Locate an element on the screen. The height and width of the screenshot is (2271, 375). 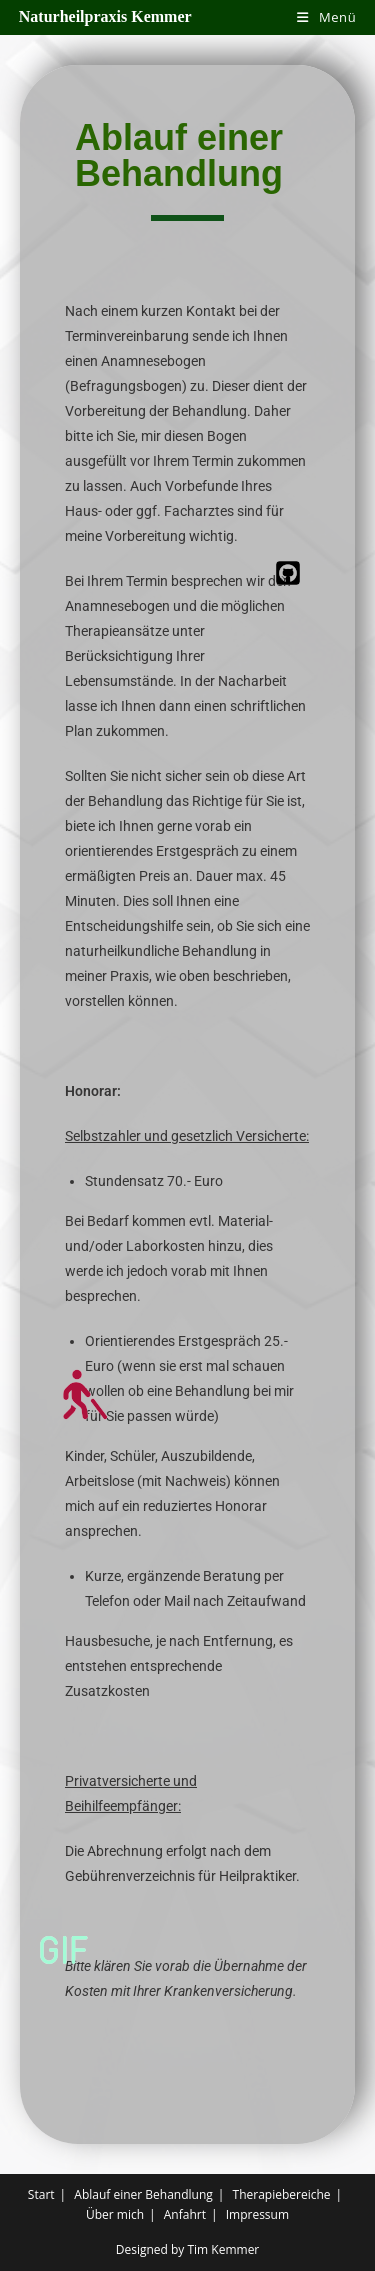
indicates accessibility features are available is located at coordinates (82, 1394).